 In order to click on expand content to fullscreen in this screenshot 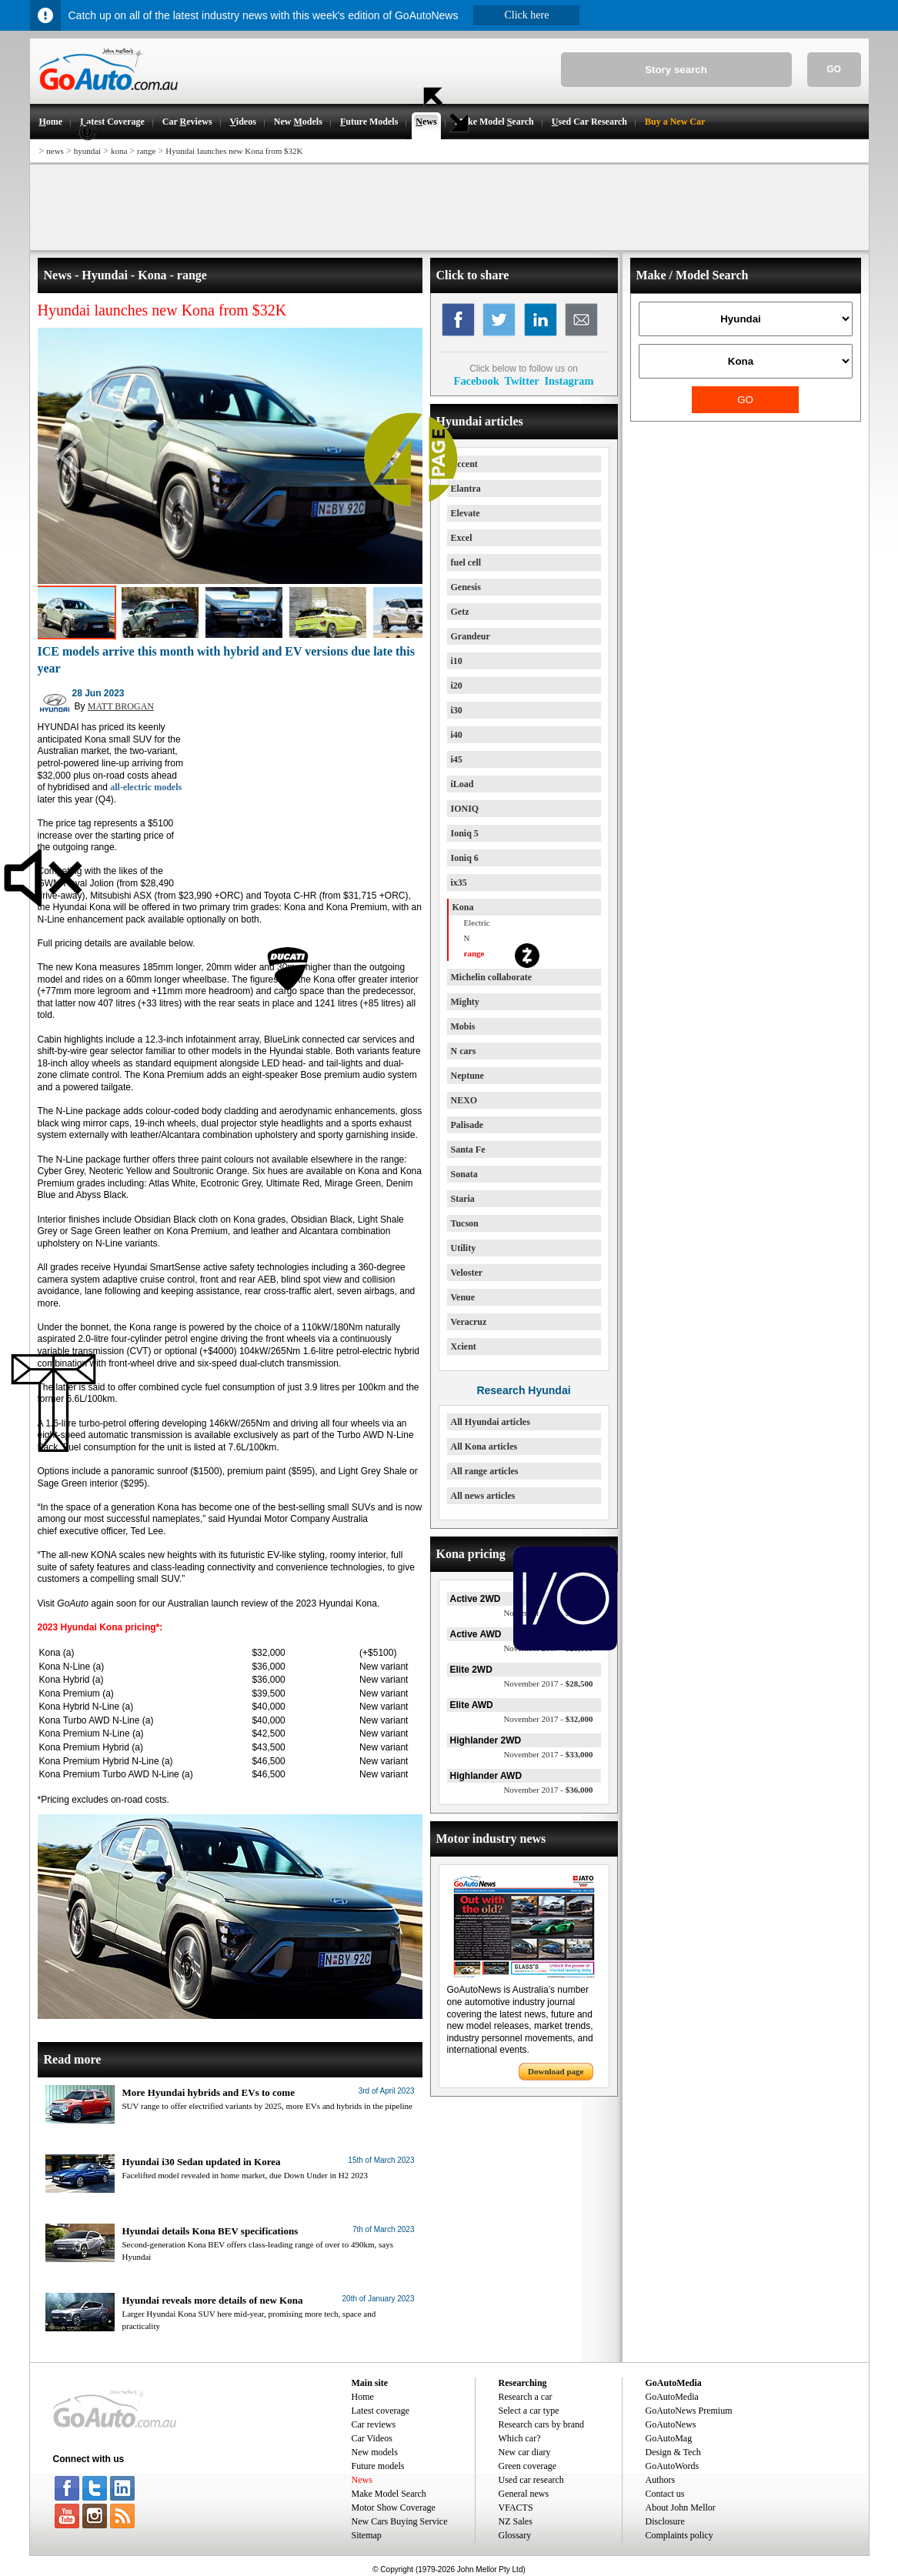, I will do `click(446, 109)`.